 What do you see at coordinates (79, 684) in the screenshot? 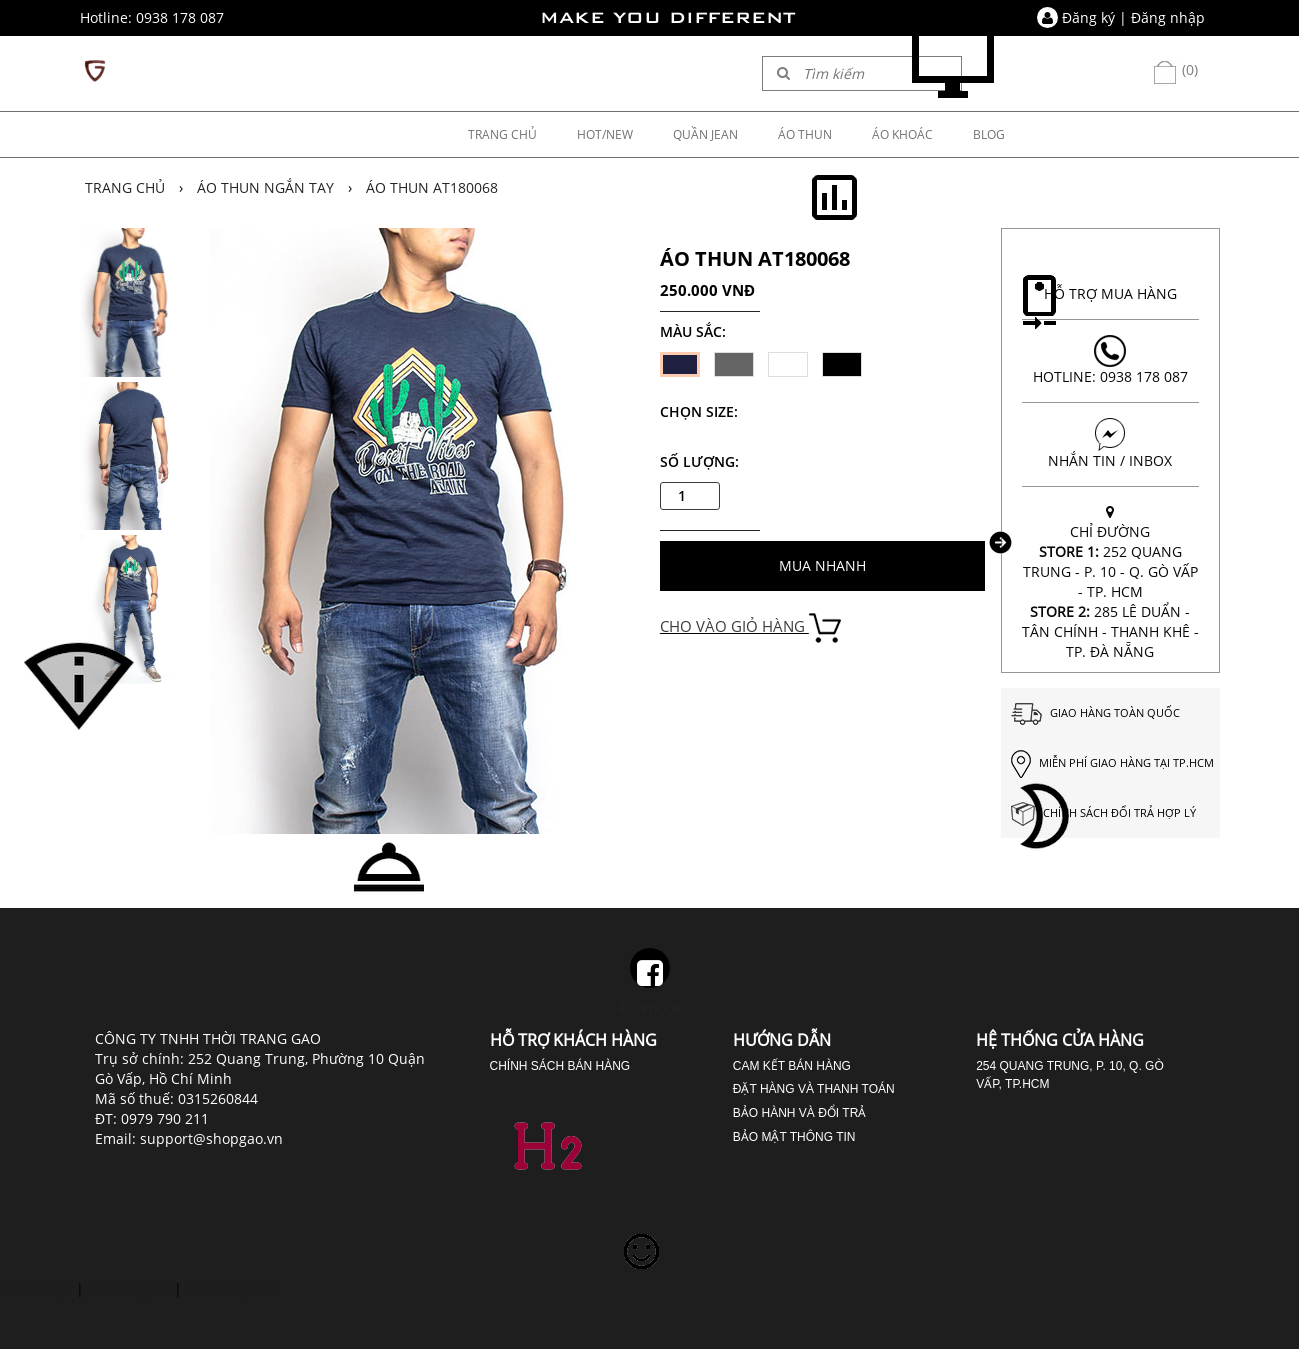
I see `view wifi network information` at bounding box center [79, 684].